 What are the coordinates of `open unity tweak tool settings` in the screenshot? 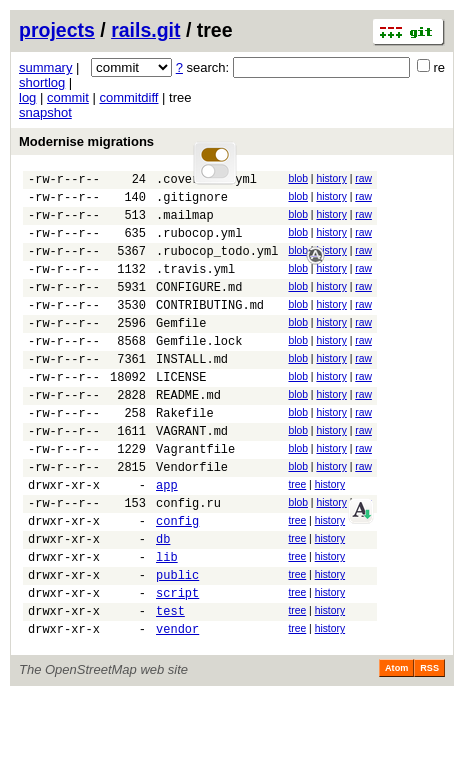 It's located at (215, 163).